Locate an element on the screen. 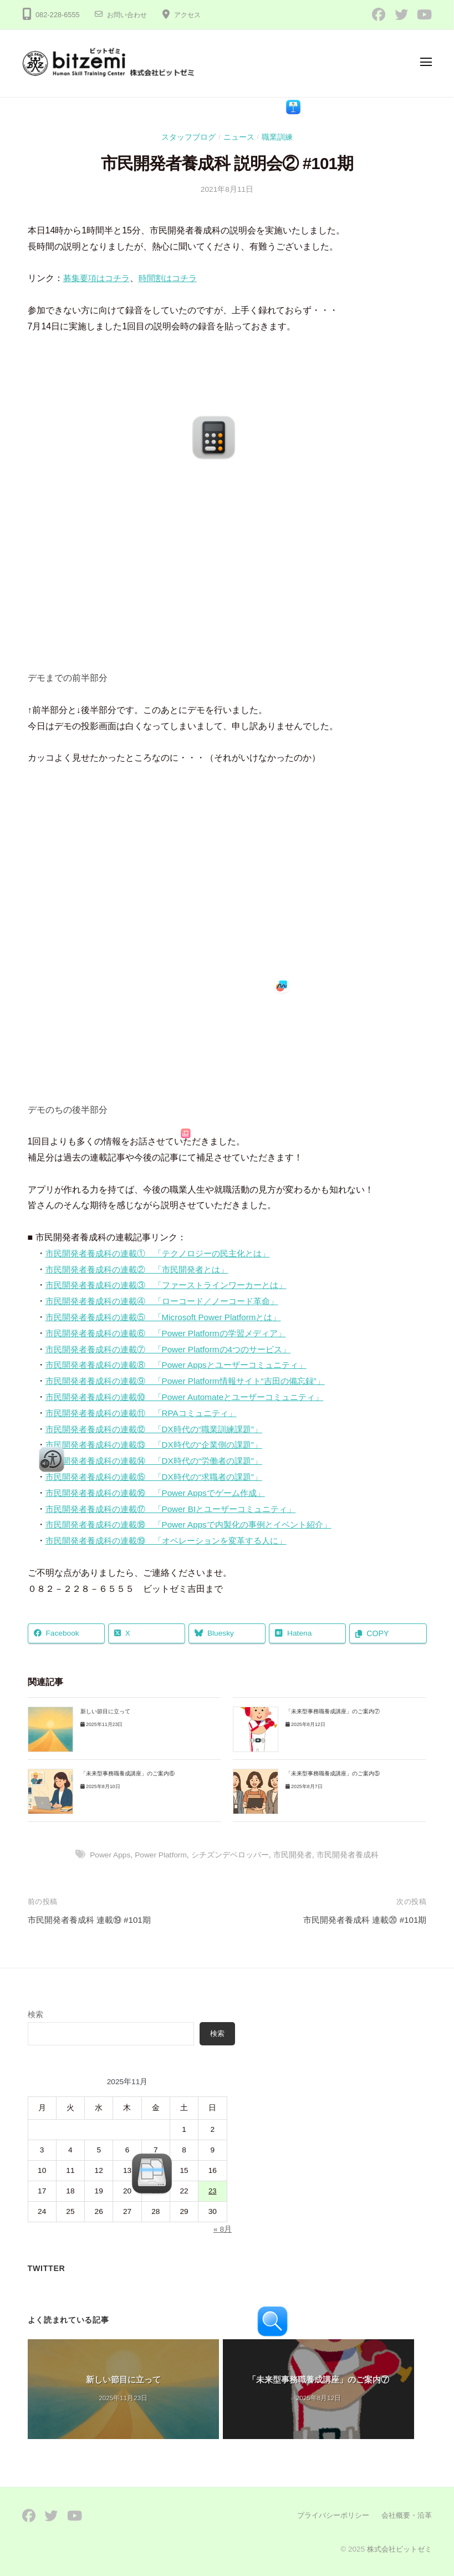 The height and width of the screenshot is (2576, 454). open Apple Freeform app is located at coordinates (282, 986).